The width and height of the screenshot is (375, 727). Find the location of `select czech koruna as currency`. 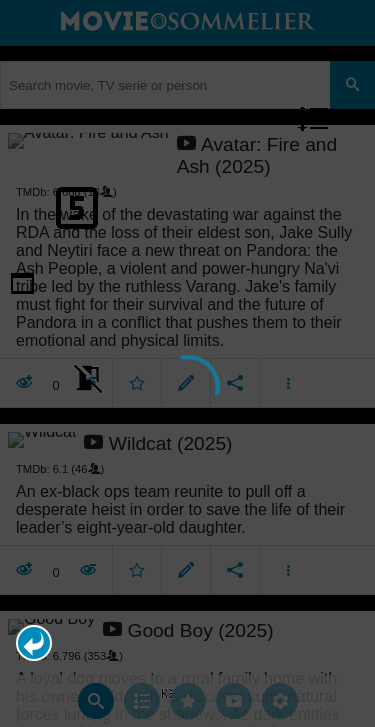

select czech koruna as currency is located at coordinates (167, 693).